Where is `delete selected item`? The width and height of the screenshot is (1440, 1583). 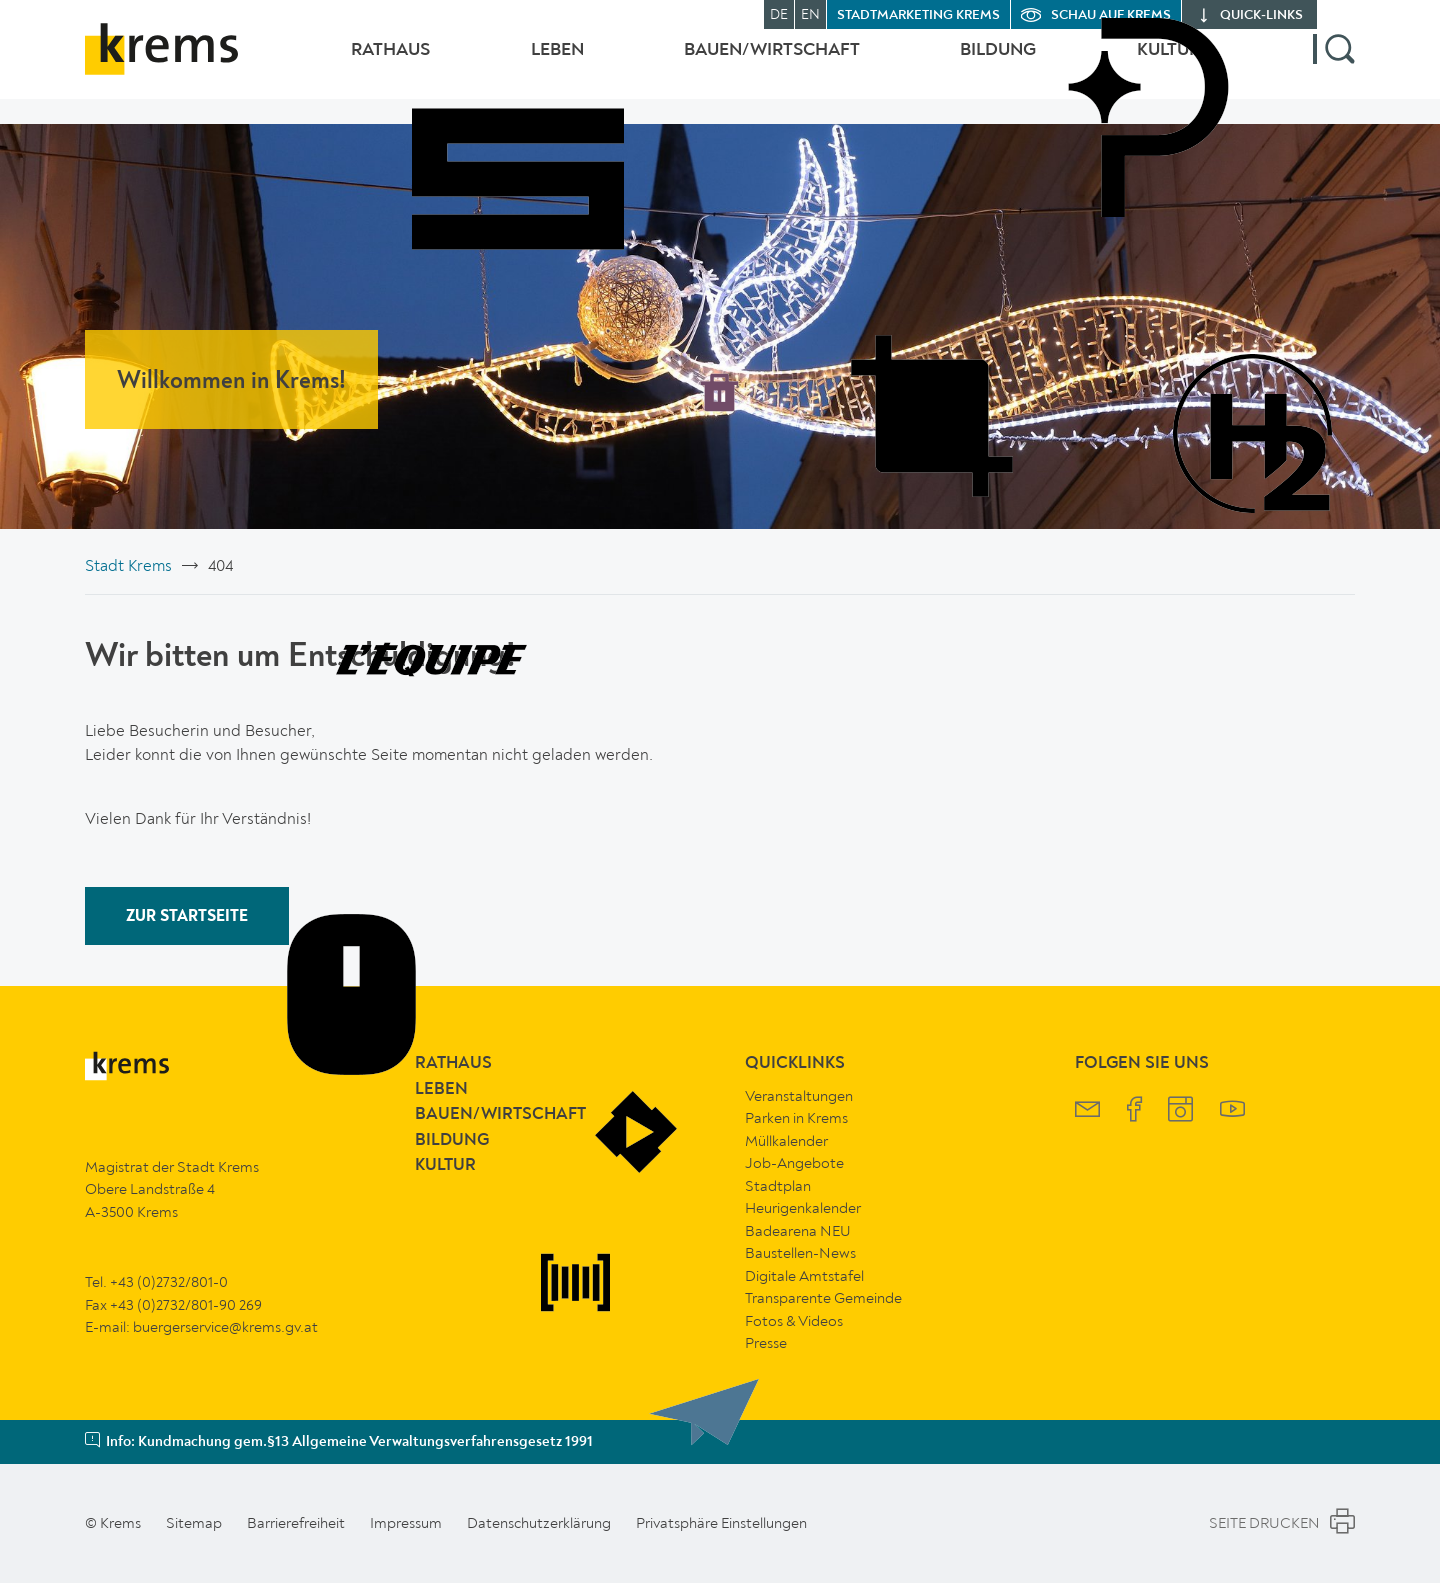 delete selected item is located at coordinates (719, 392).